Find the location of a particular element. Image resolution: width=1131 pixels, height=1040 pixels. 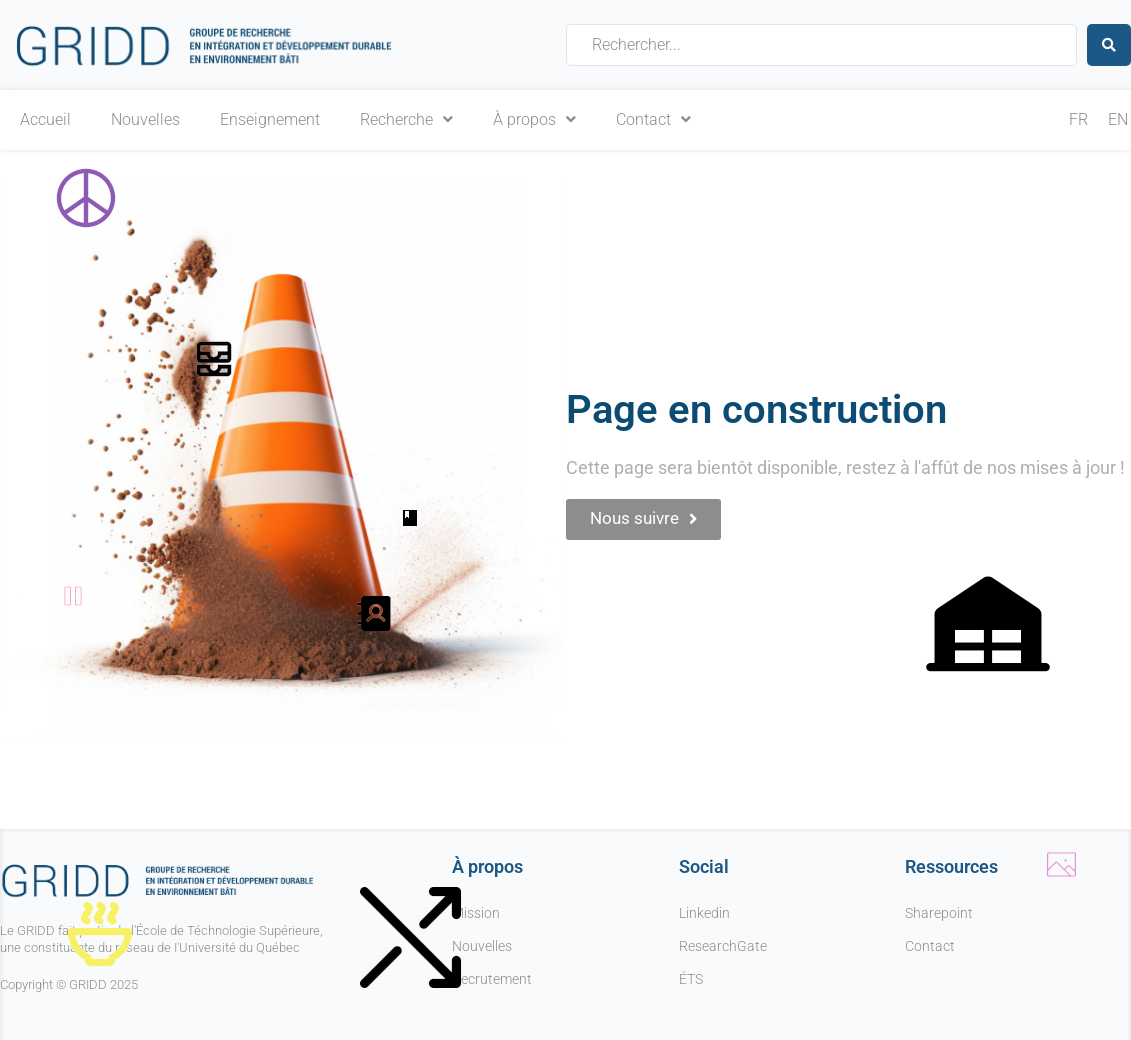

view all inboxes is located at coordinates (214, 359).